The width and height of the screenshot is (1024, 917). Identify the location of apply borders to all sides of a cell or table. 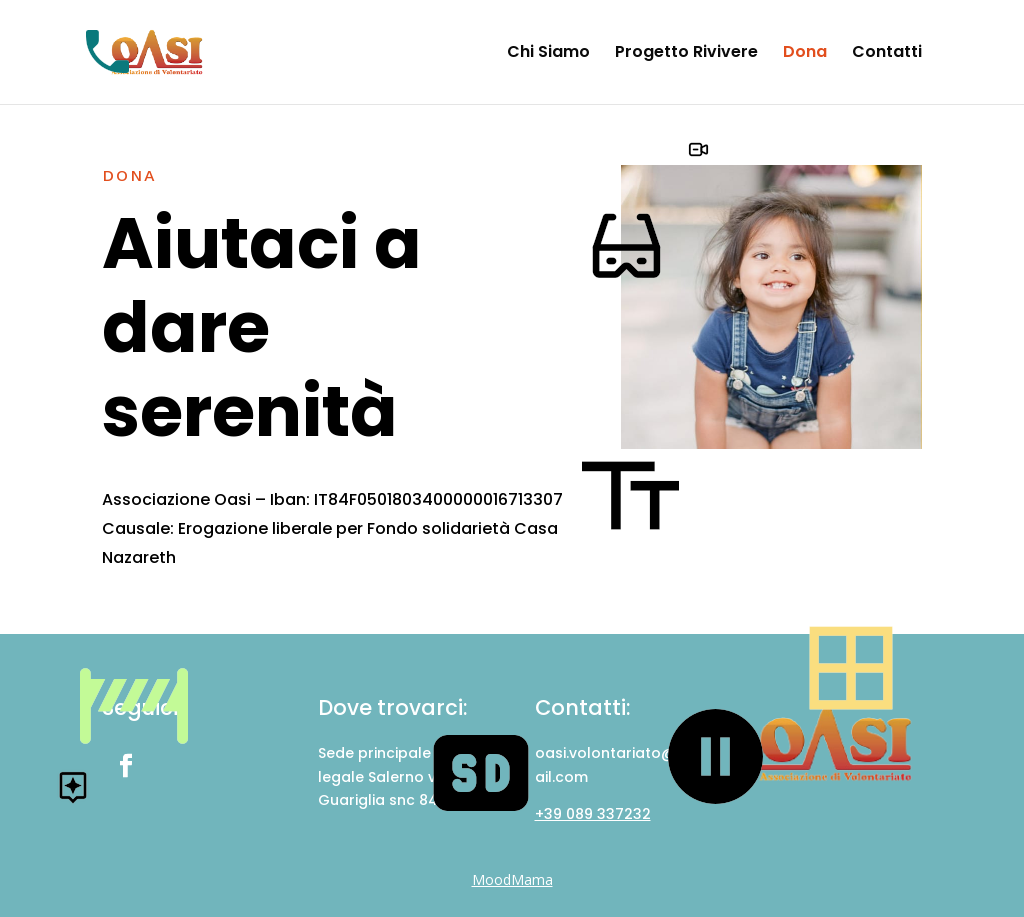
(851, 668).